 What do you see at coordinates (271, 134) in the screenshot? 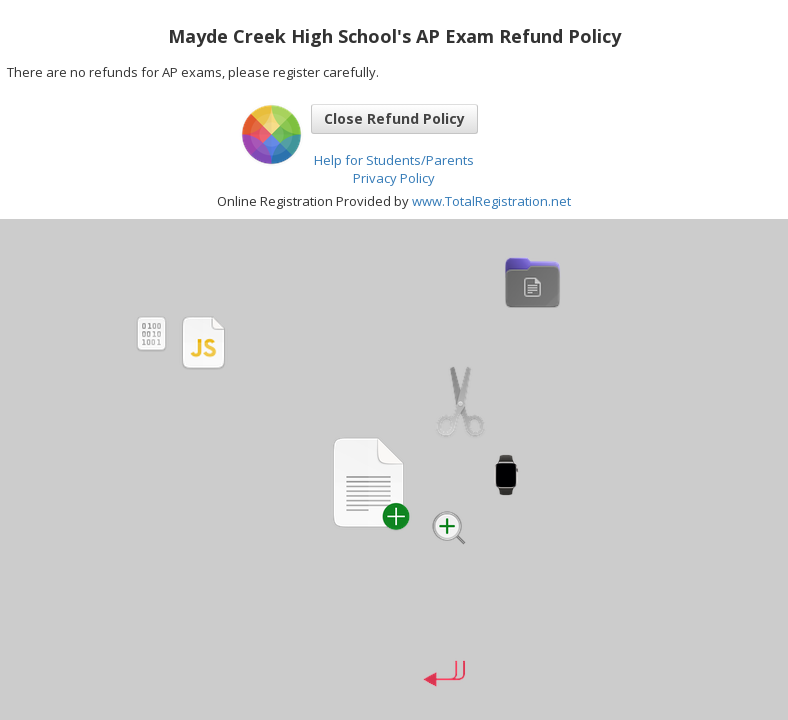
I see `open color management settings` at bounding box center [271, 134].